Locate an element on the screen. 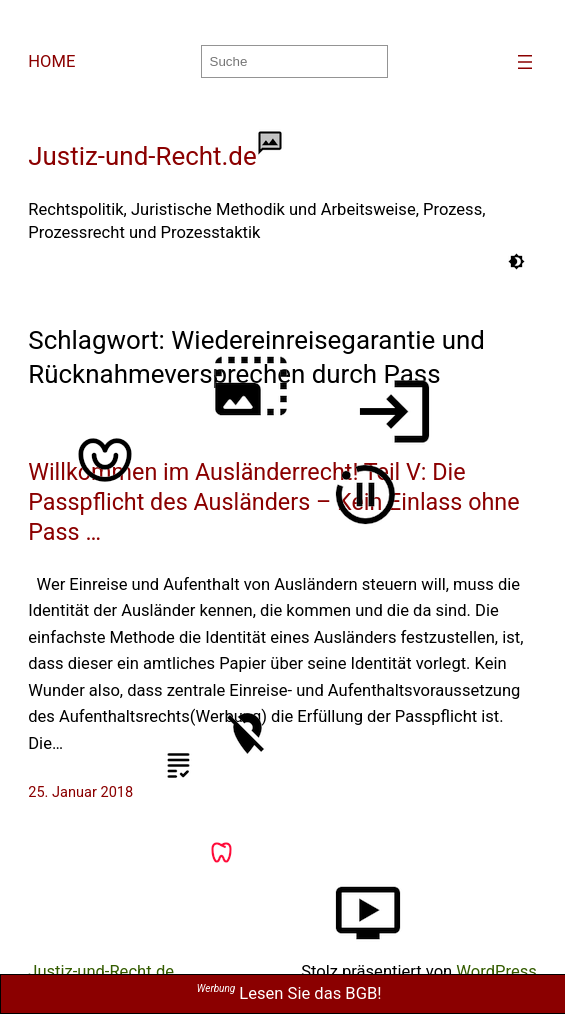 The width and height of the screenshot is (565, 1014). toggle dark mode or night theme is located at coordinates (516, 261).